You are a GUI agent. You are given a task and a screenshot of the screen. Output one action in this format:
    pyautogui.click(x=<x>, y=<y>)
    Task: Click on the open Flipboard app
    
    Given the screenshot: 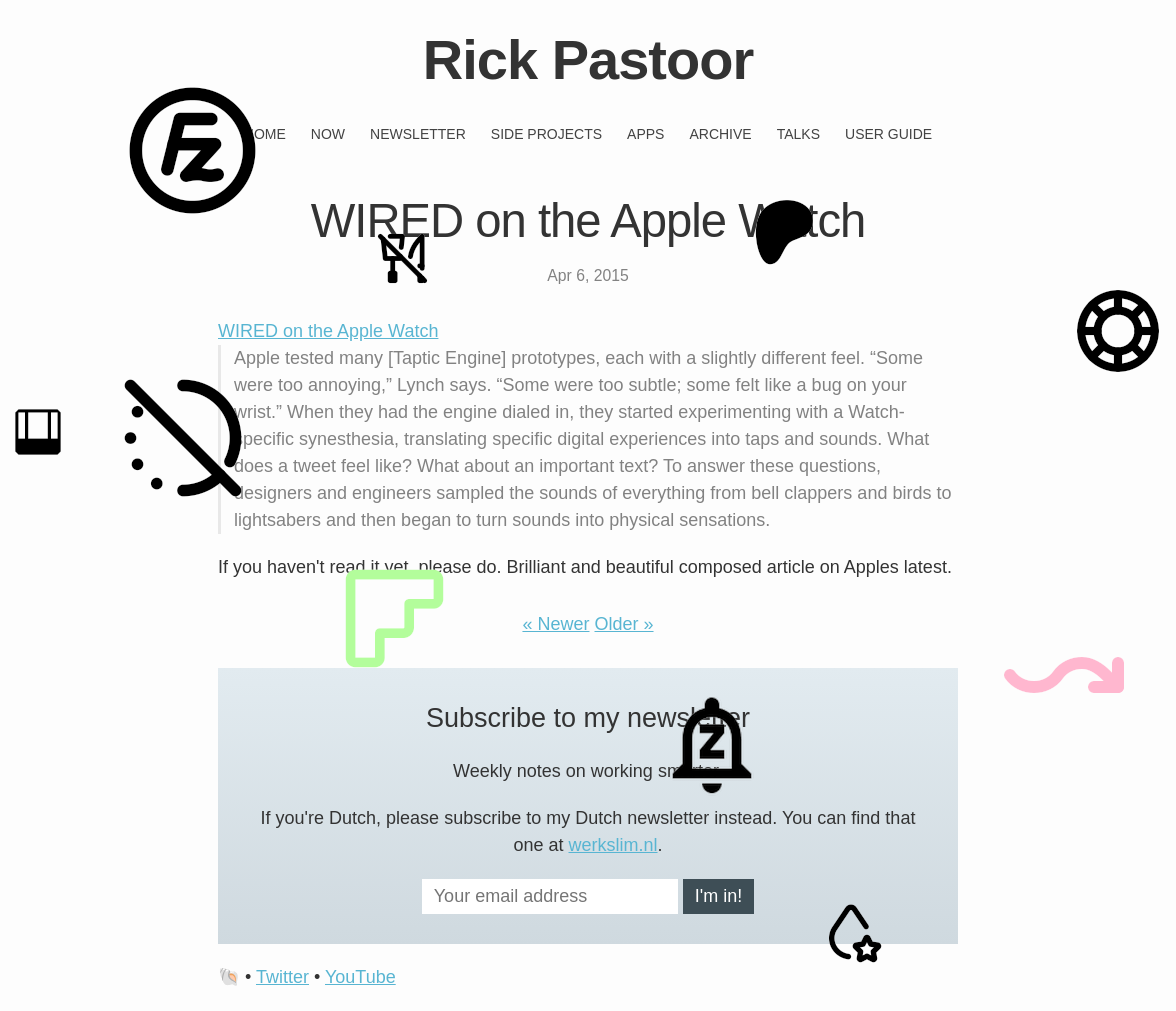 What is the action you would take?
    pyautogui.click(x=394, y=618)
    